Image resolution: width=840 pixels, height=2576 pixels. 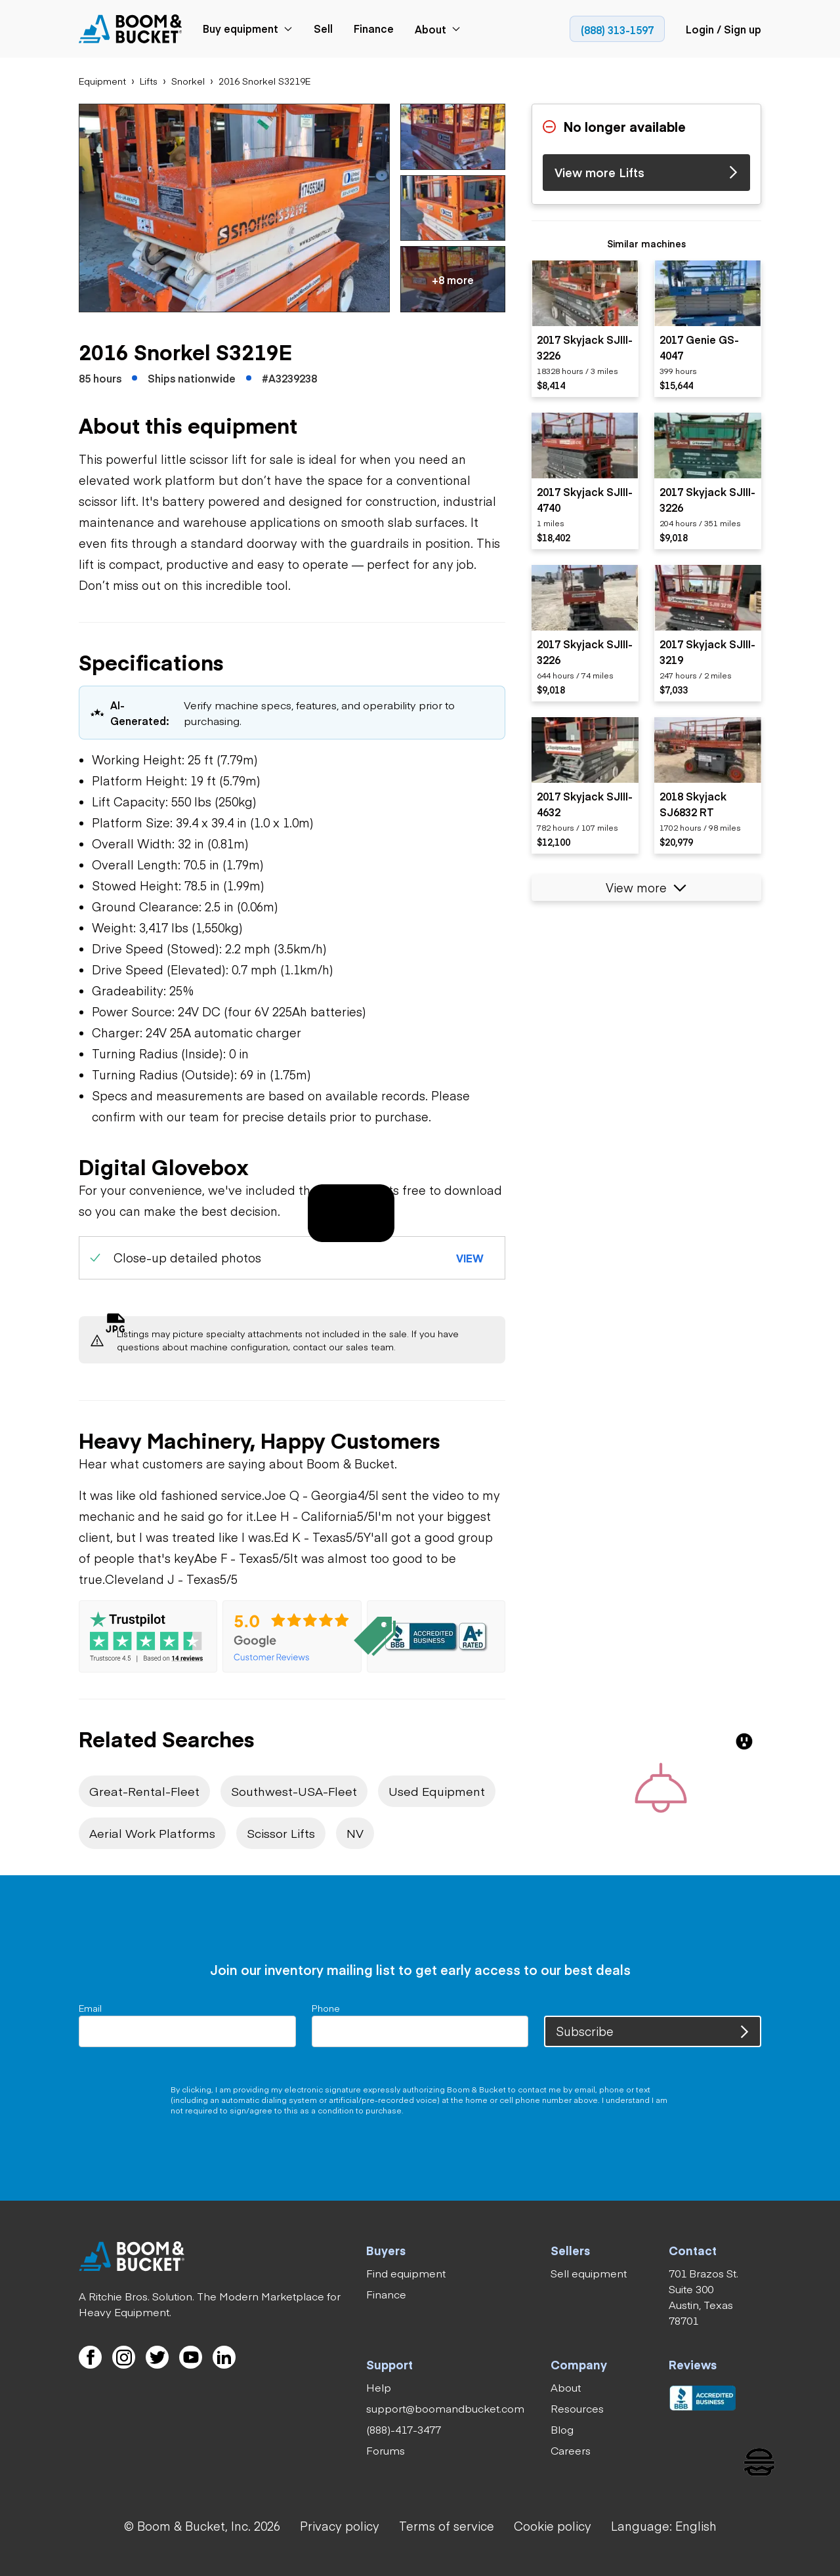 I want to click on toggle pendant light on/off, so click(x=661, y=1791).